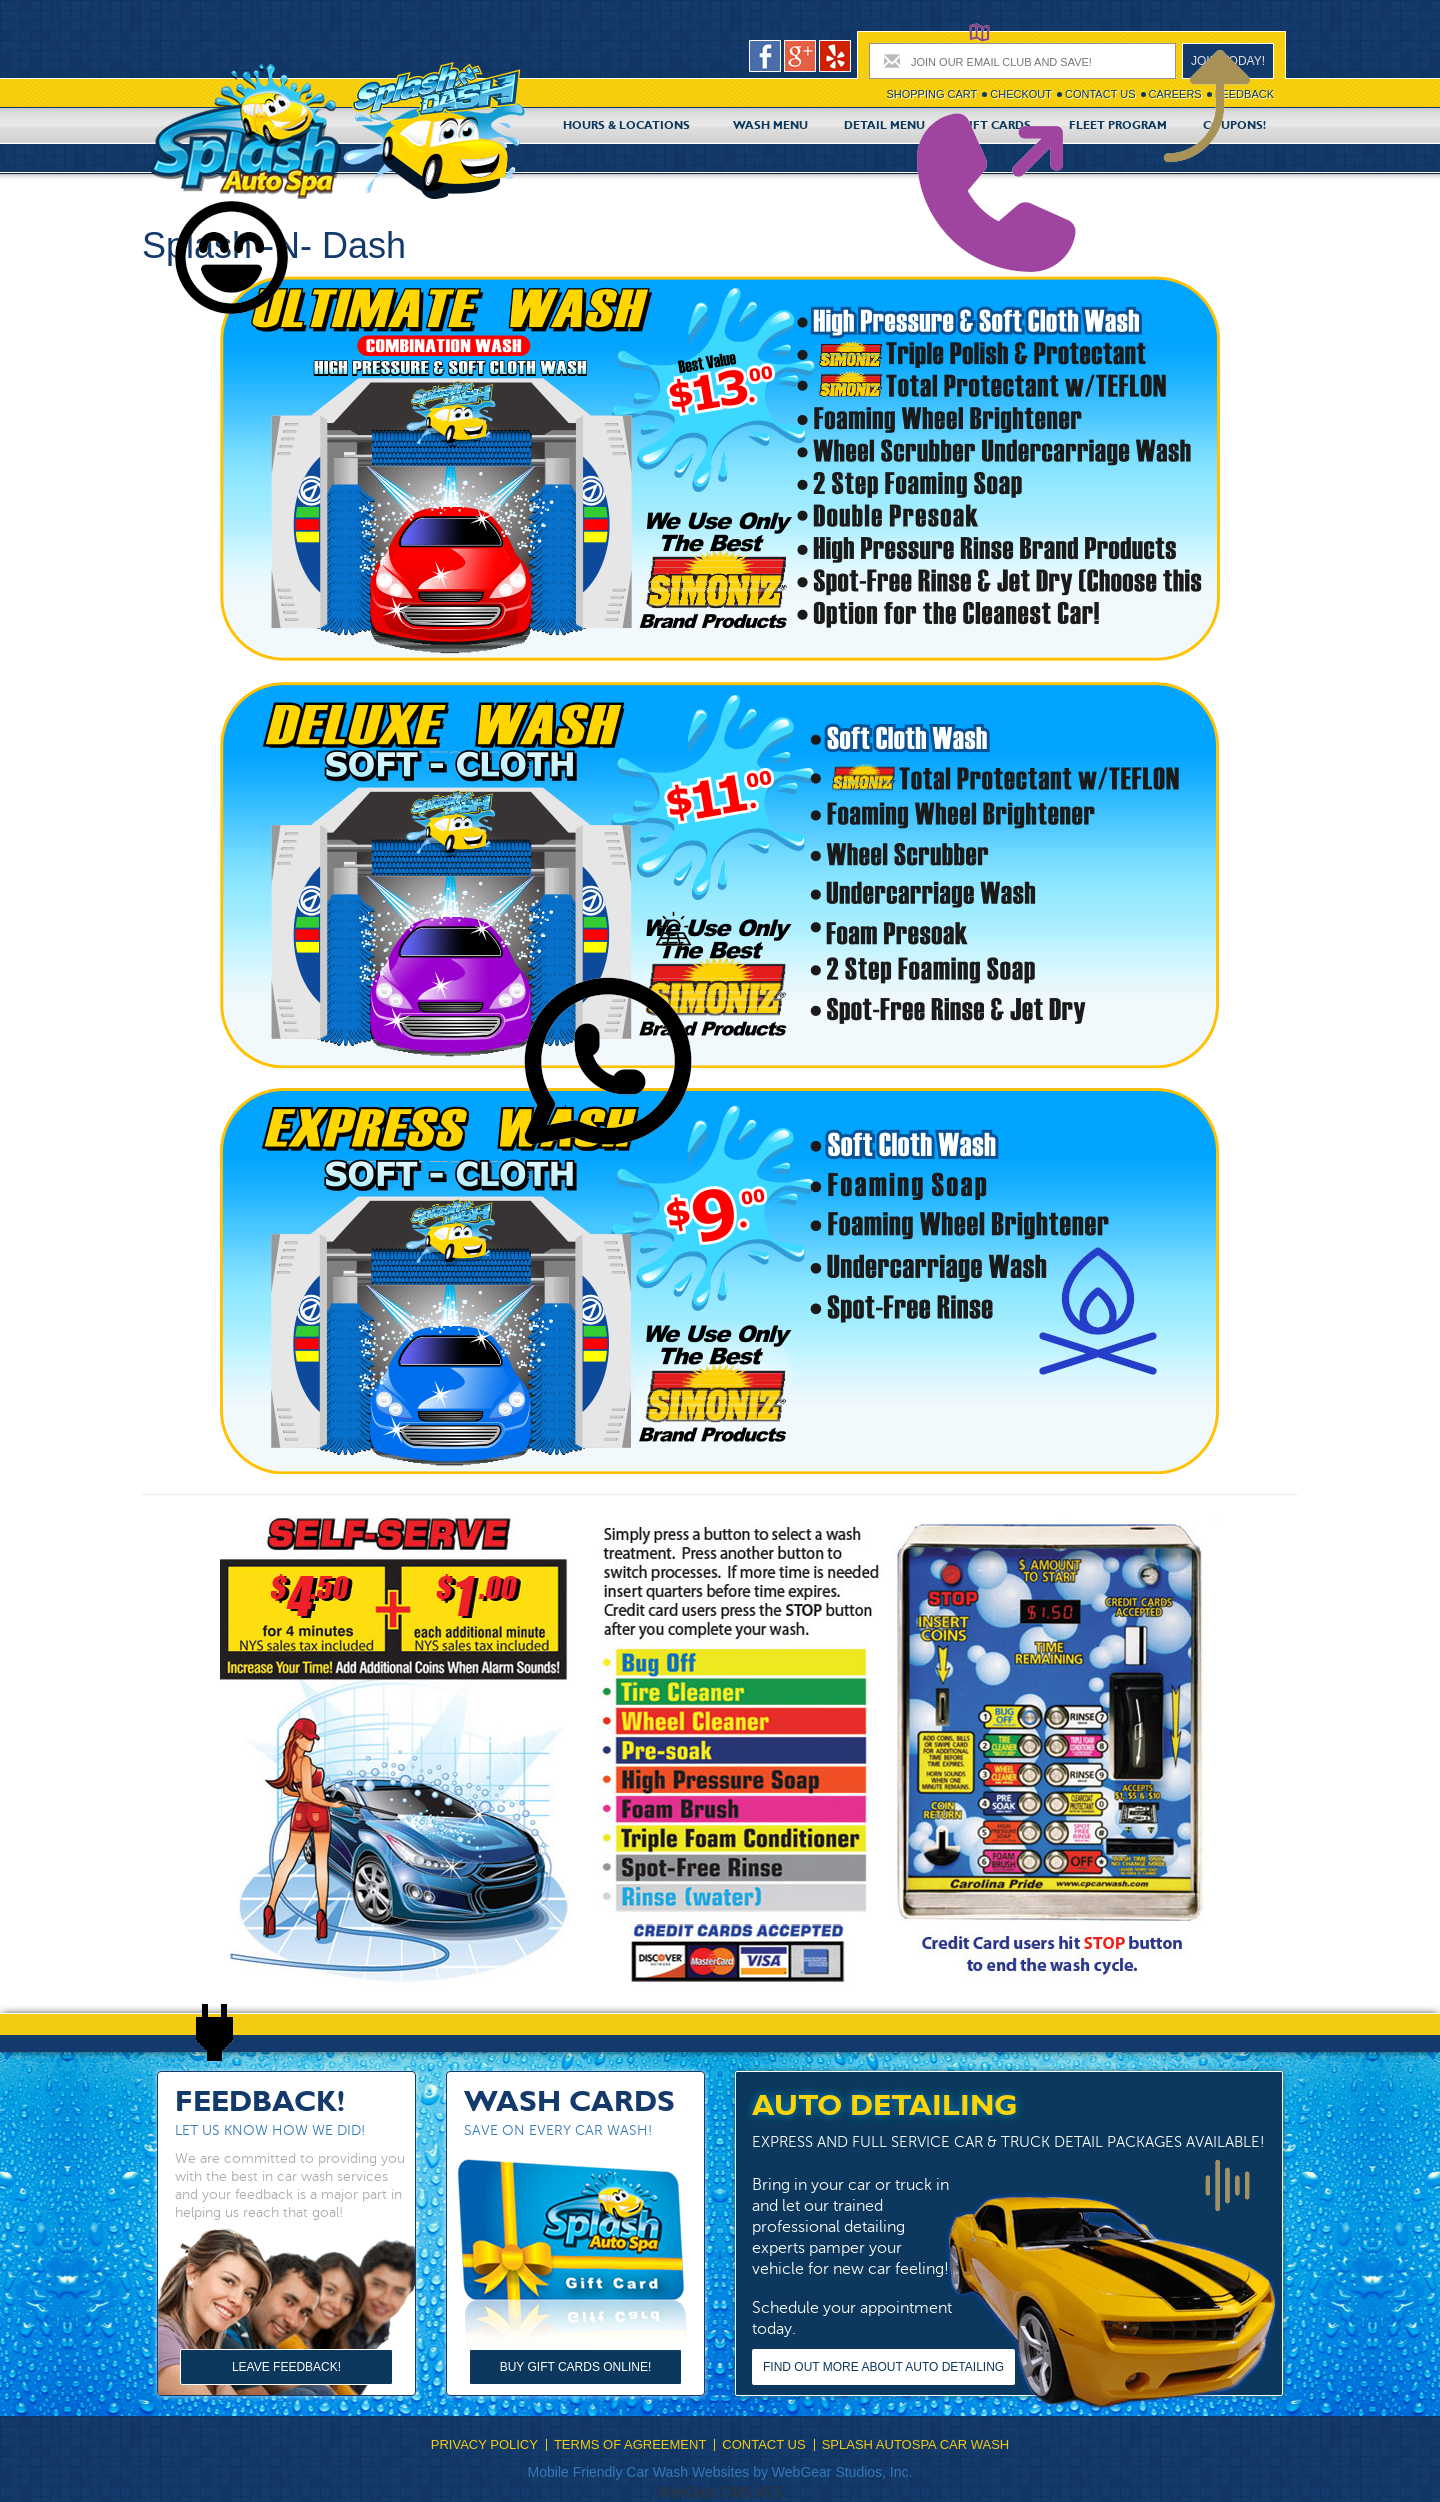 Image resolution: width=1440 pixels, height=2502 pixels. Describe the element at coordinates (1098, 1311) in the screenshot. I see `access outdoor or camping-related features` at that location.